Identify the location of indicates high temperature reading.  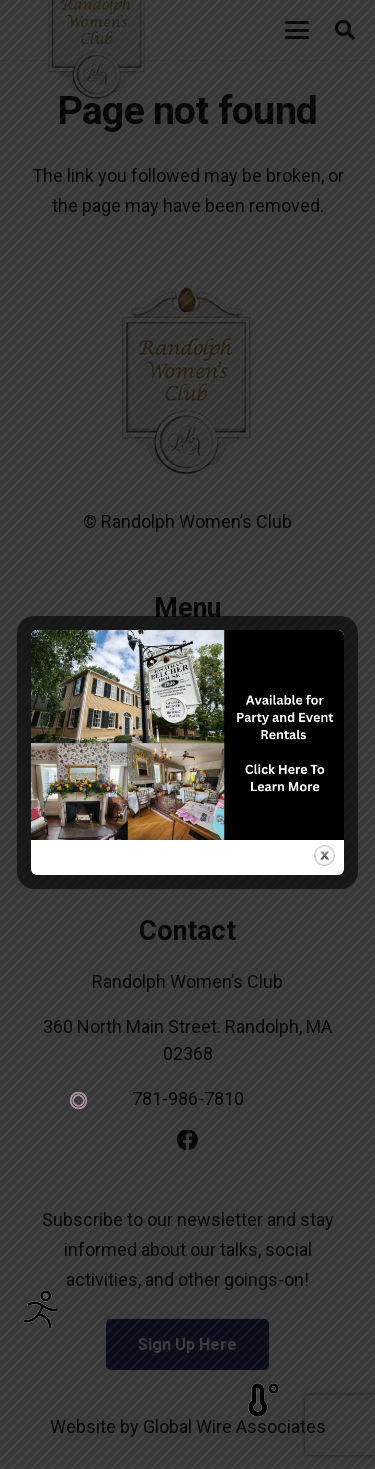
(262, 1400).